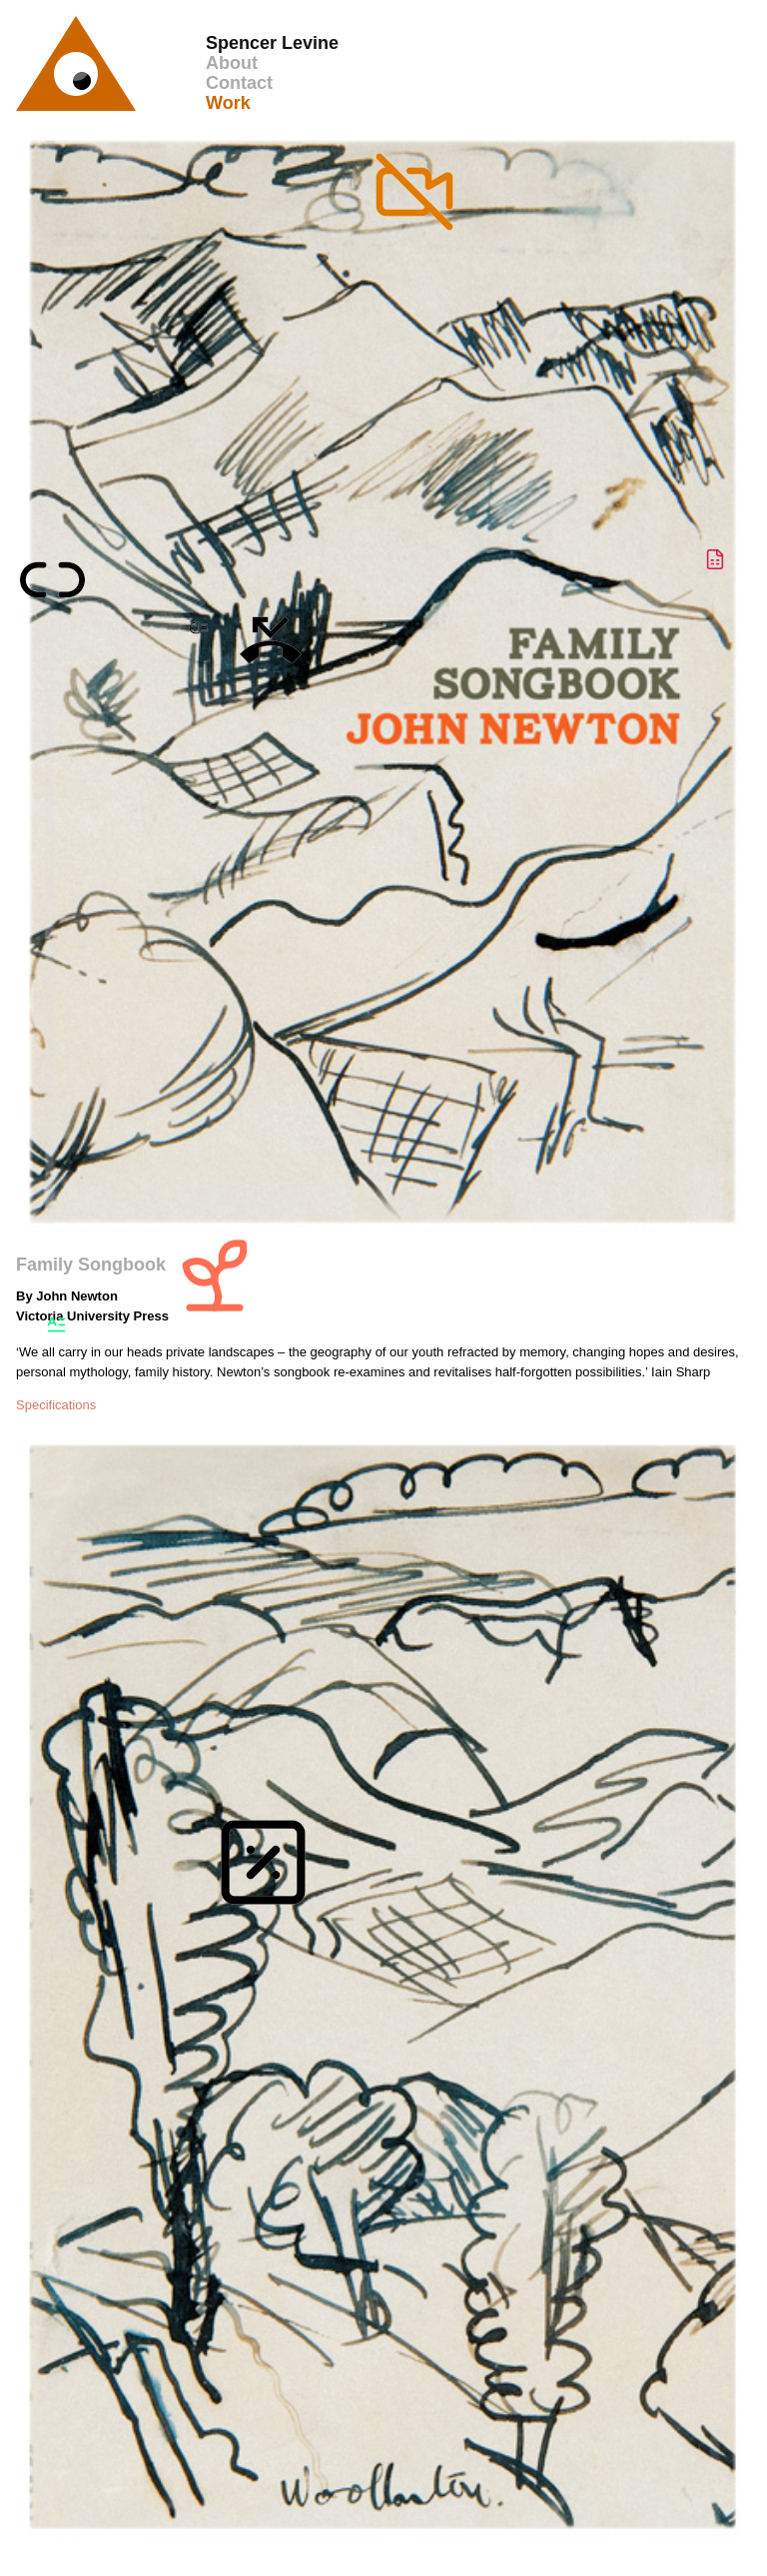 This screenshot has width=767, height=2576. Describe the element at coordinates (715, 559) in the screenshot. I see `open a spreadsheet file` at that location.